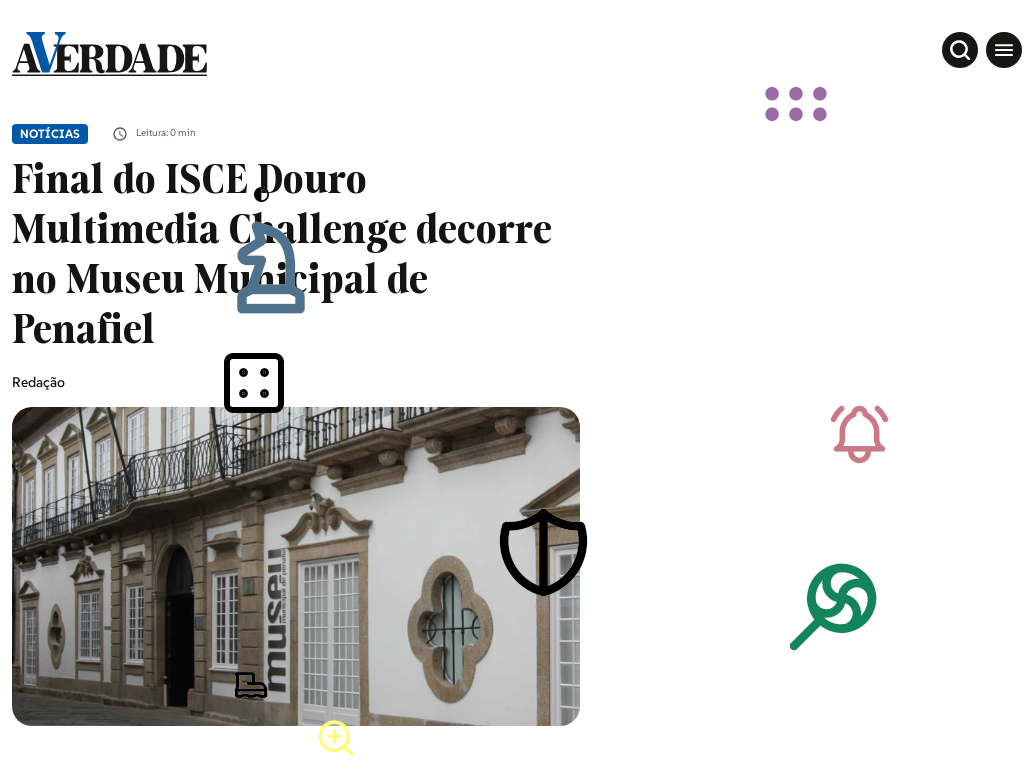 This screenshot has width=1034, height=782. What do you see at coordinates (254, 383) in the screenshot?
I see `randomize or shuffle content` at bounding box center [254, 383].